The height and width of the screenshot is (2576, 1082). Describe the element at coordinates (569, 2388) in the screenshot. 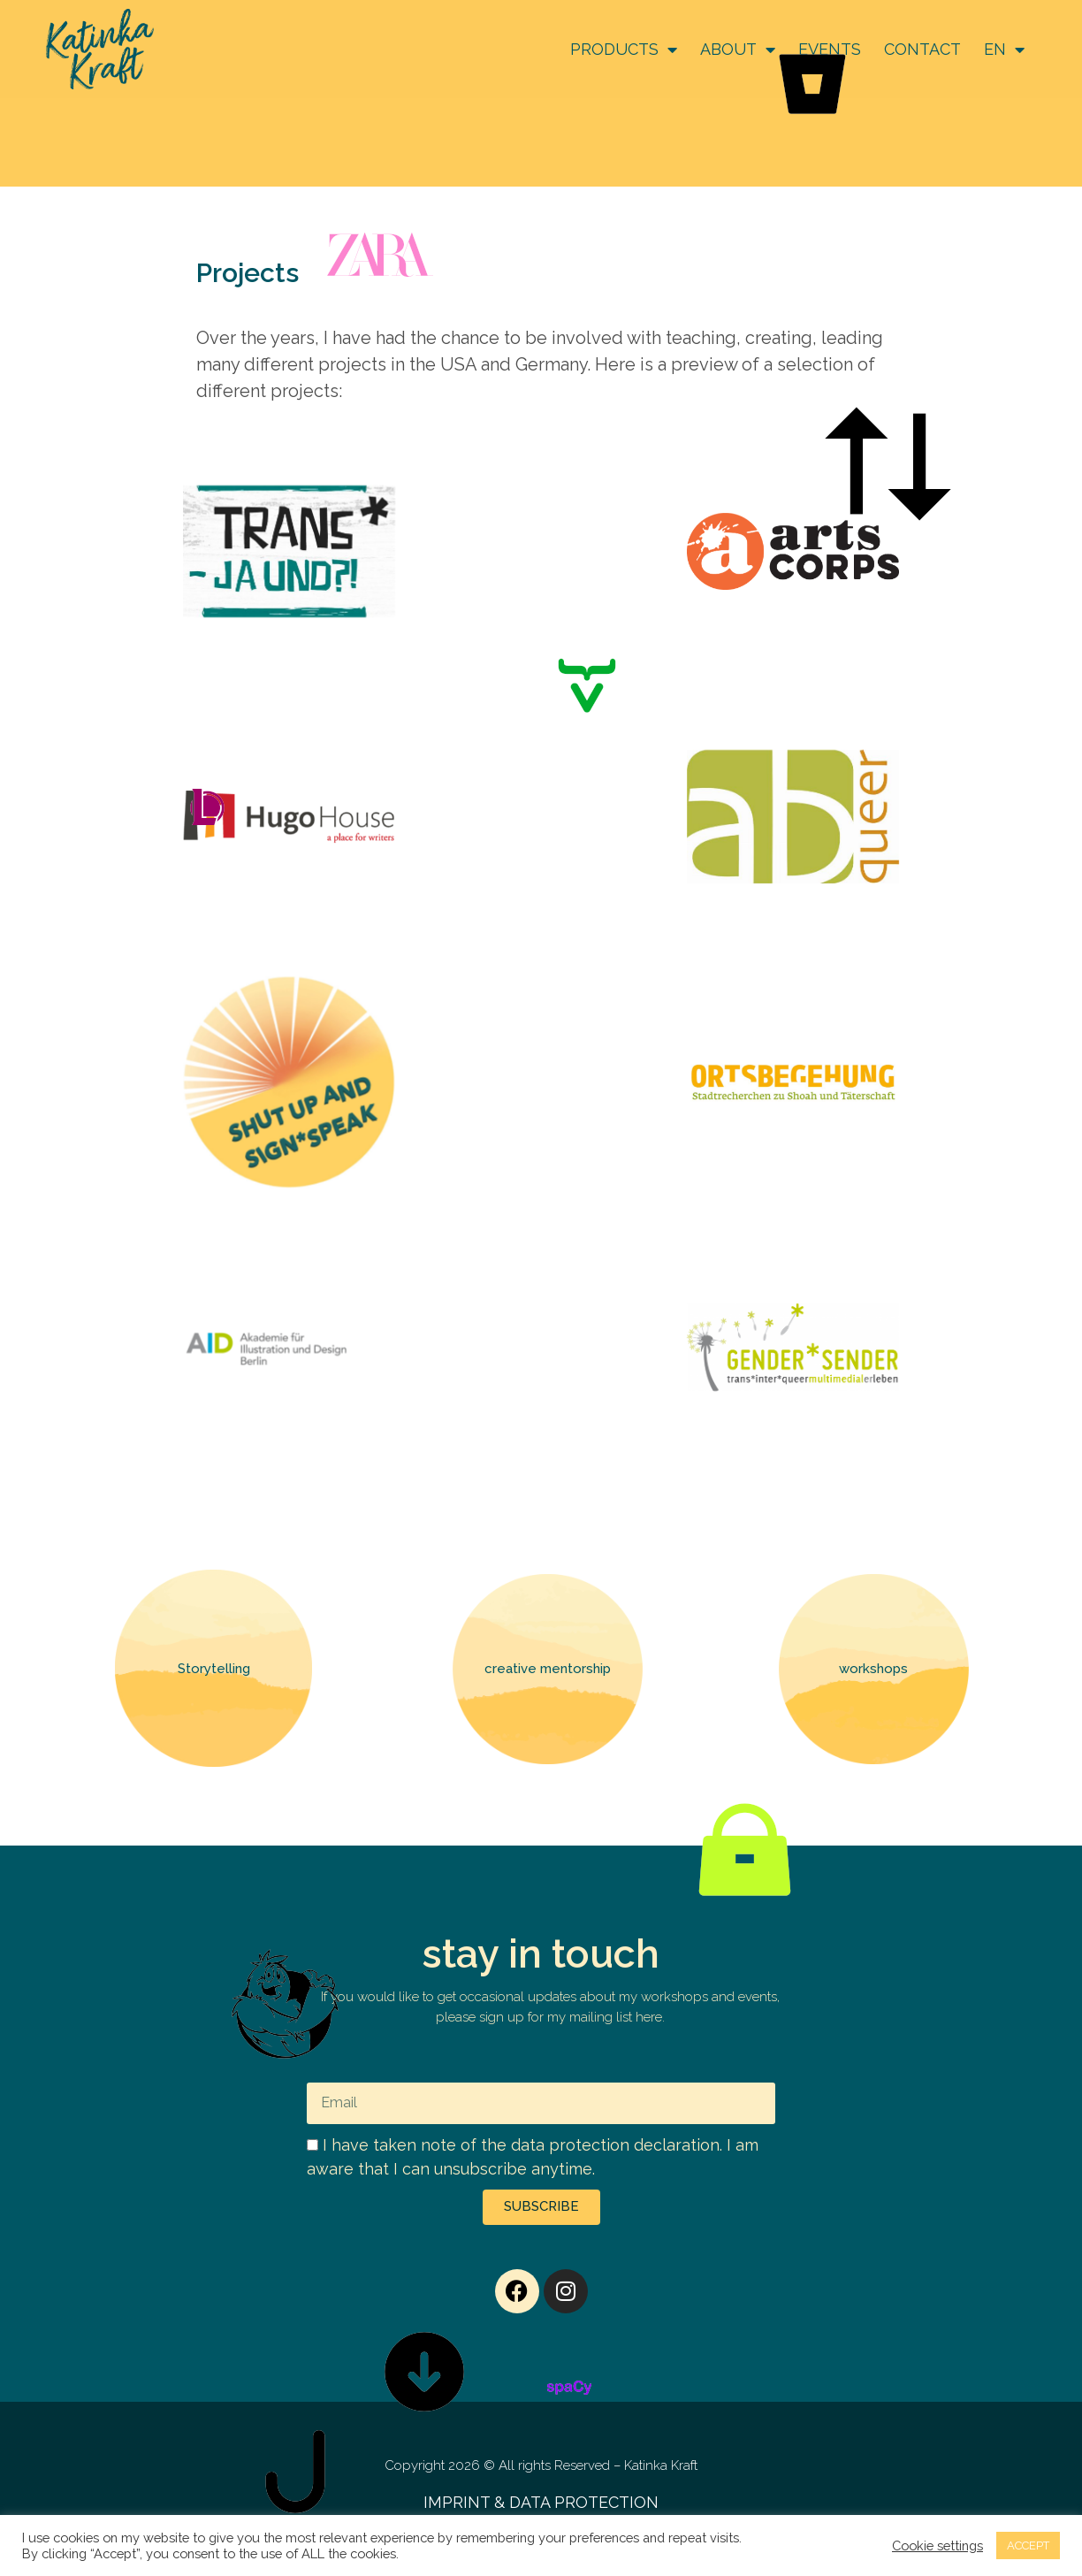

I see `open spaCy natural language processing library` at that location.